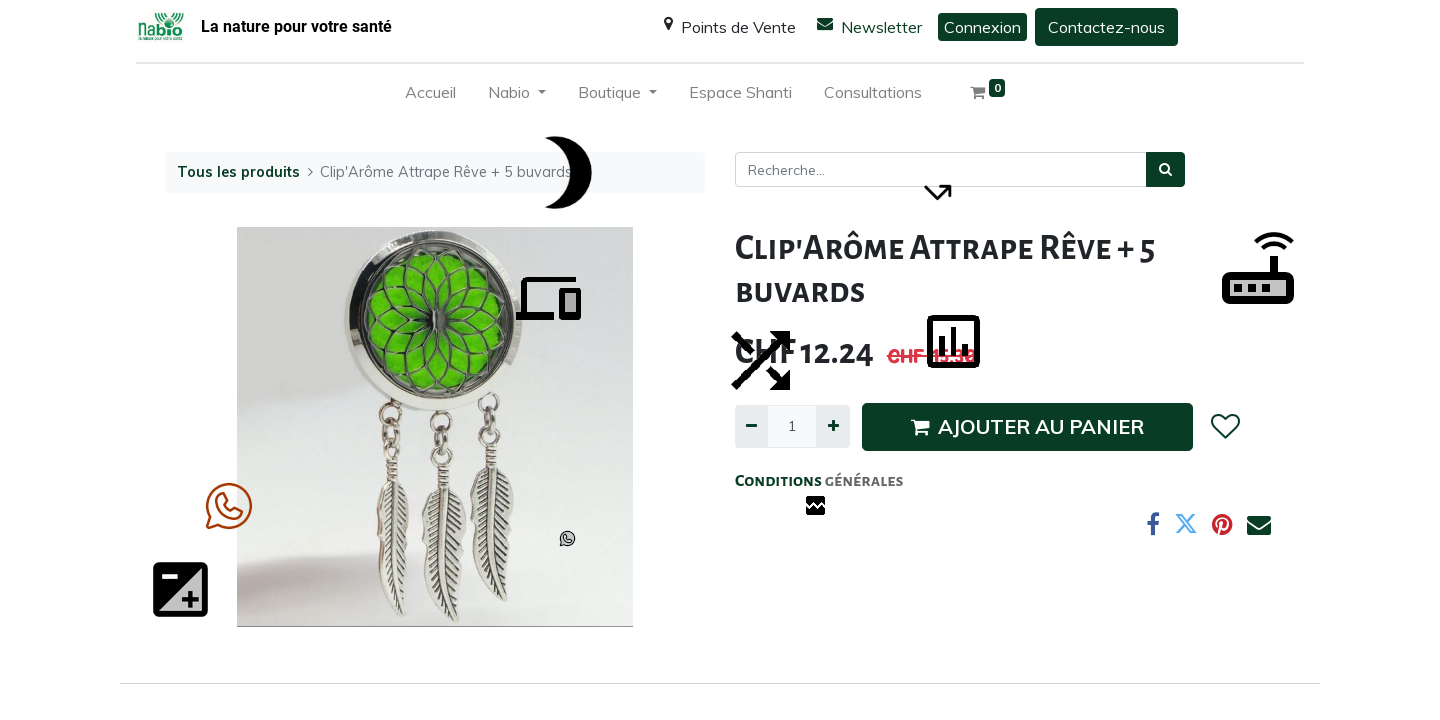 Image resolution: width=1440 pixels, height=720 pixels. Describe the element at coordinates (180, 589) in the screenshot. I see `adjust image exposure settings` at that location.